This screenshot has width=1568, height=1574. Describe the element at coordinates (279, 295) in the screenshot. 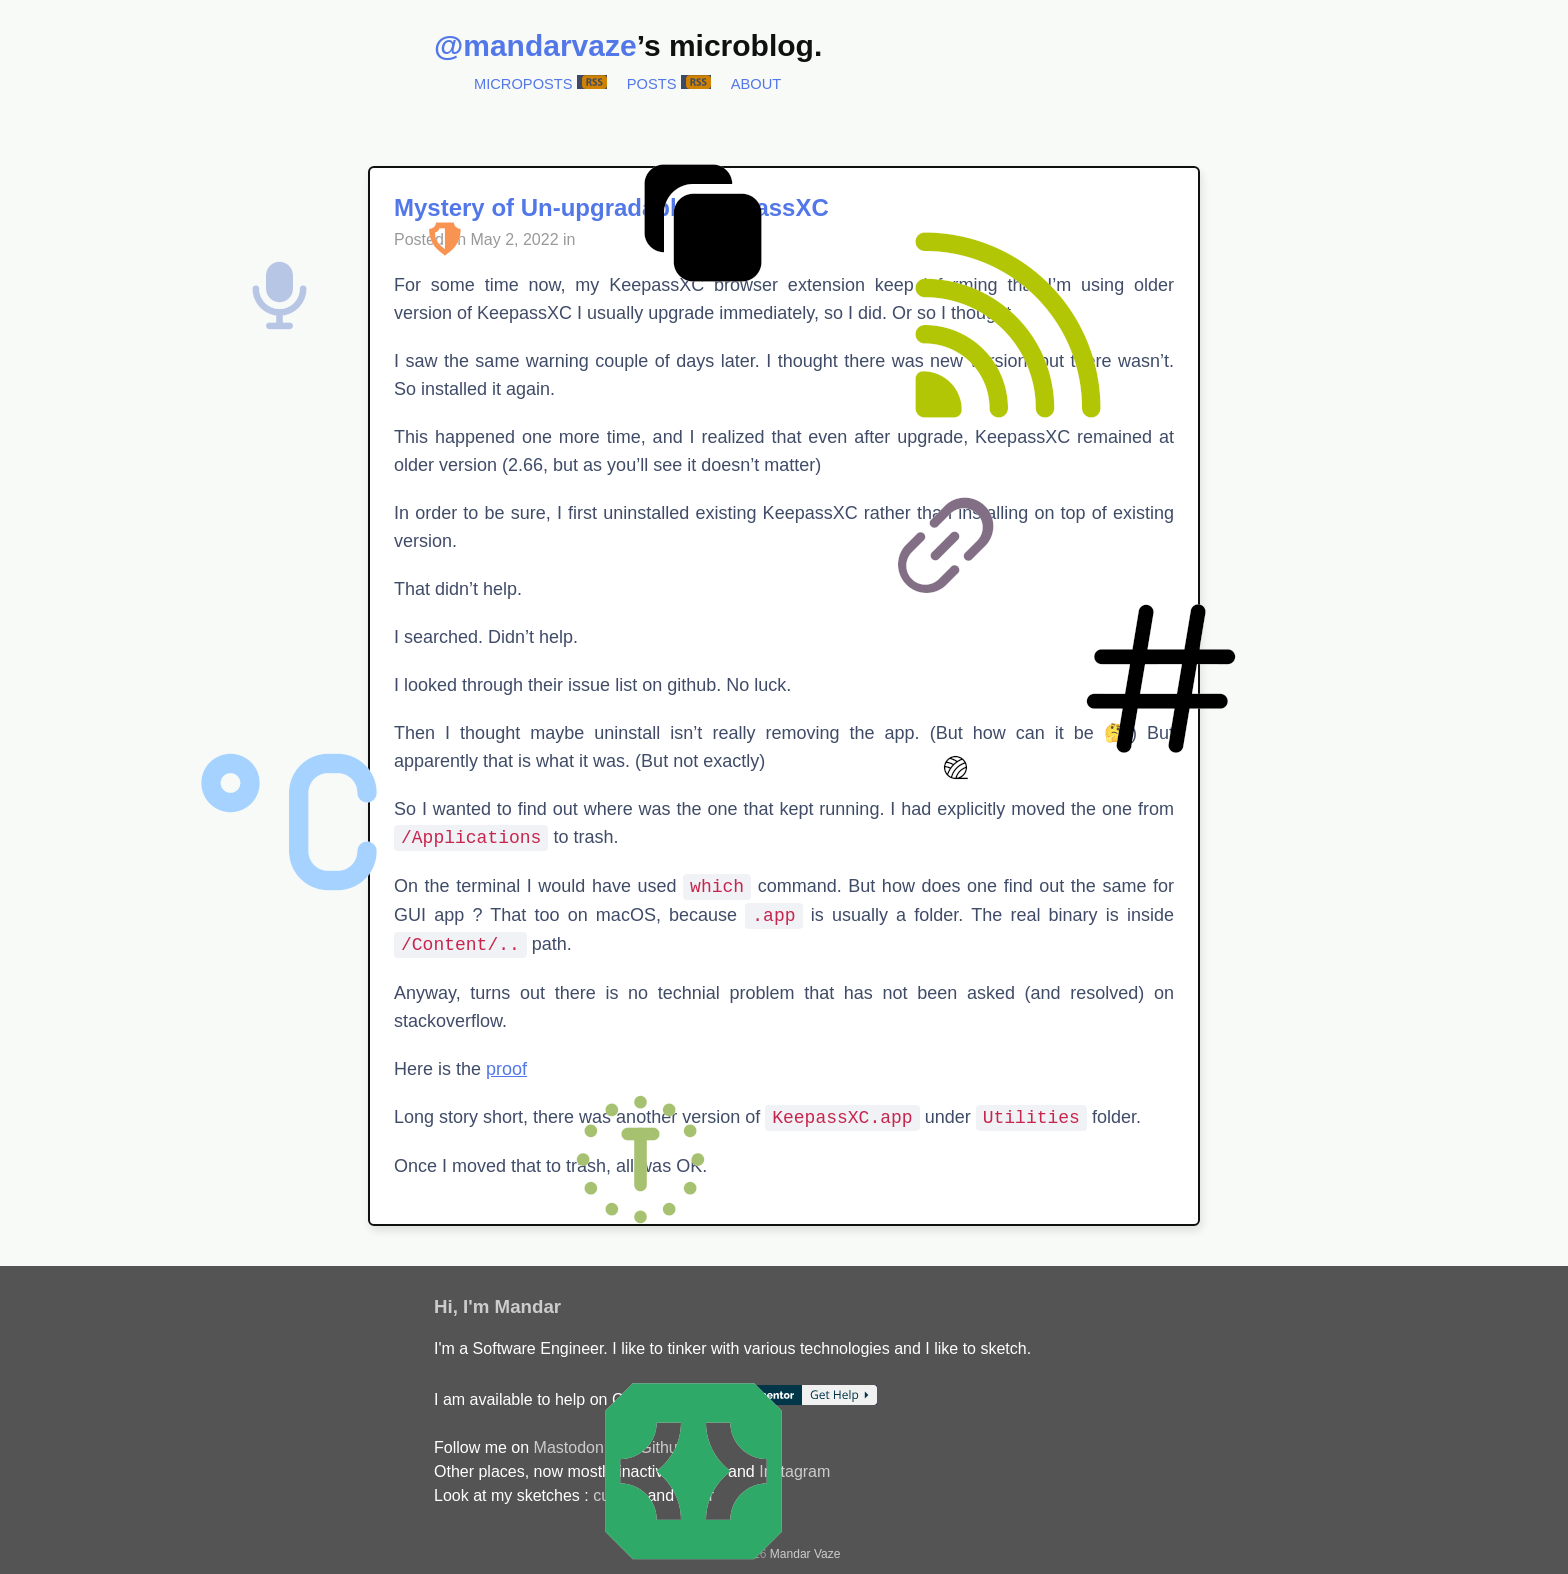

I see `unmute your microphone` at that location.